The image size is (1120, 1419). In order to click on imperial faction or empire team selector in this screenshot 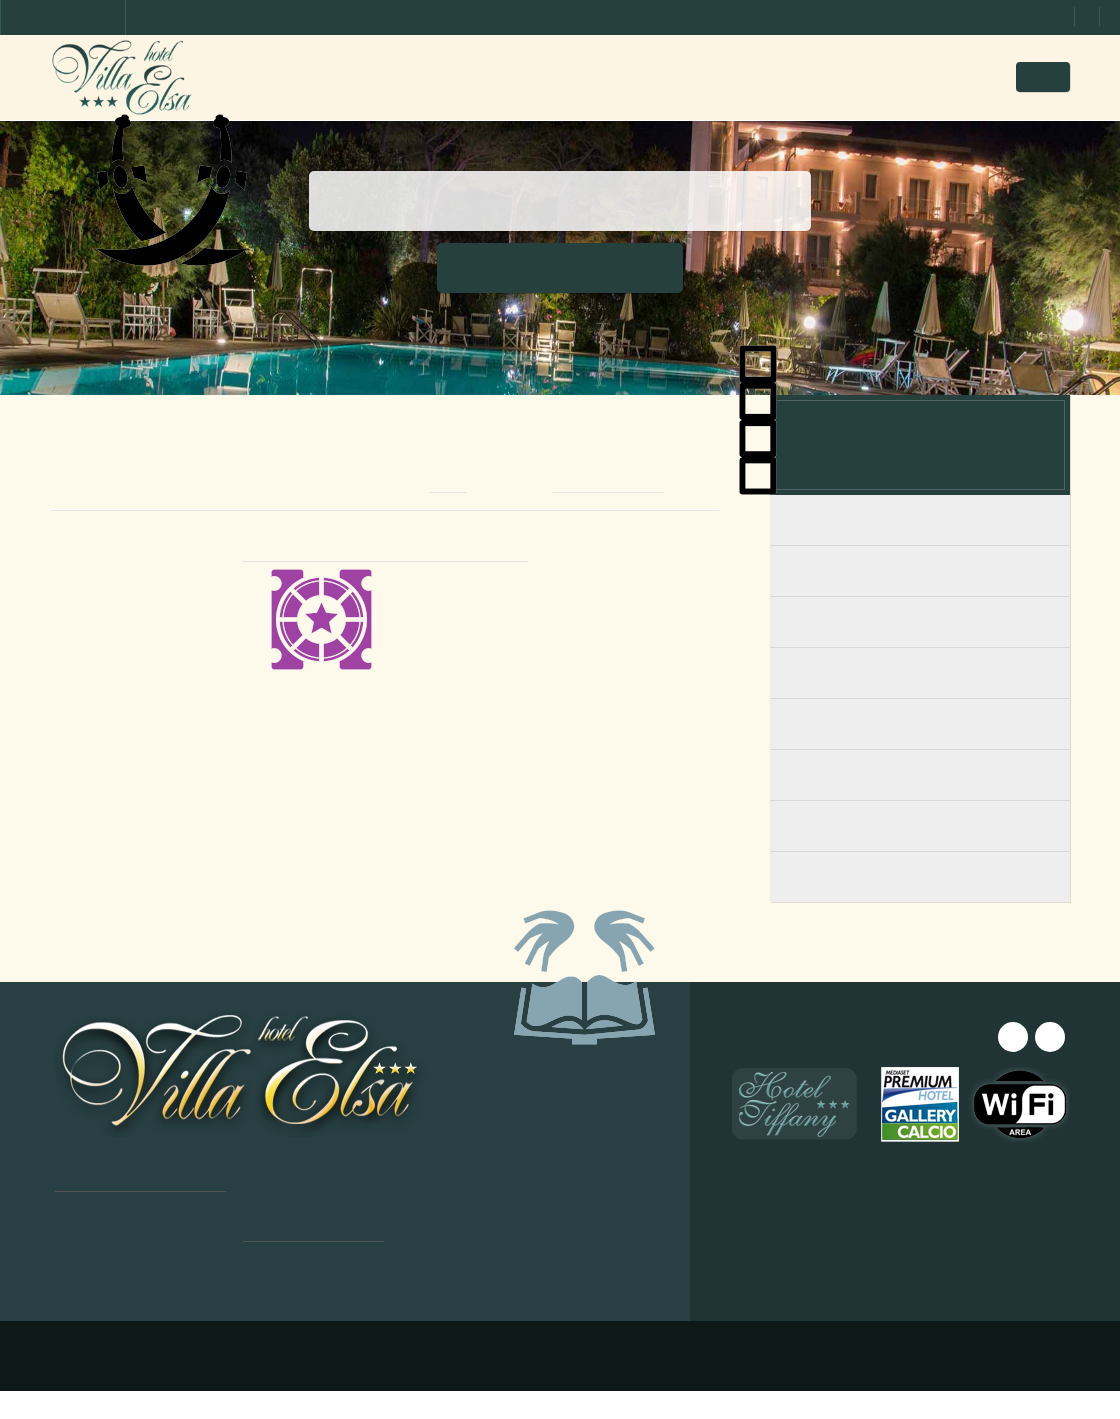, I will do `click(321, 619)`.